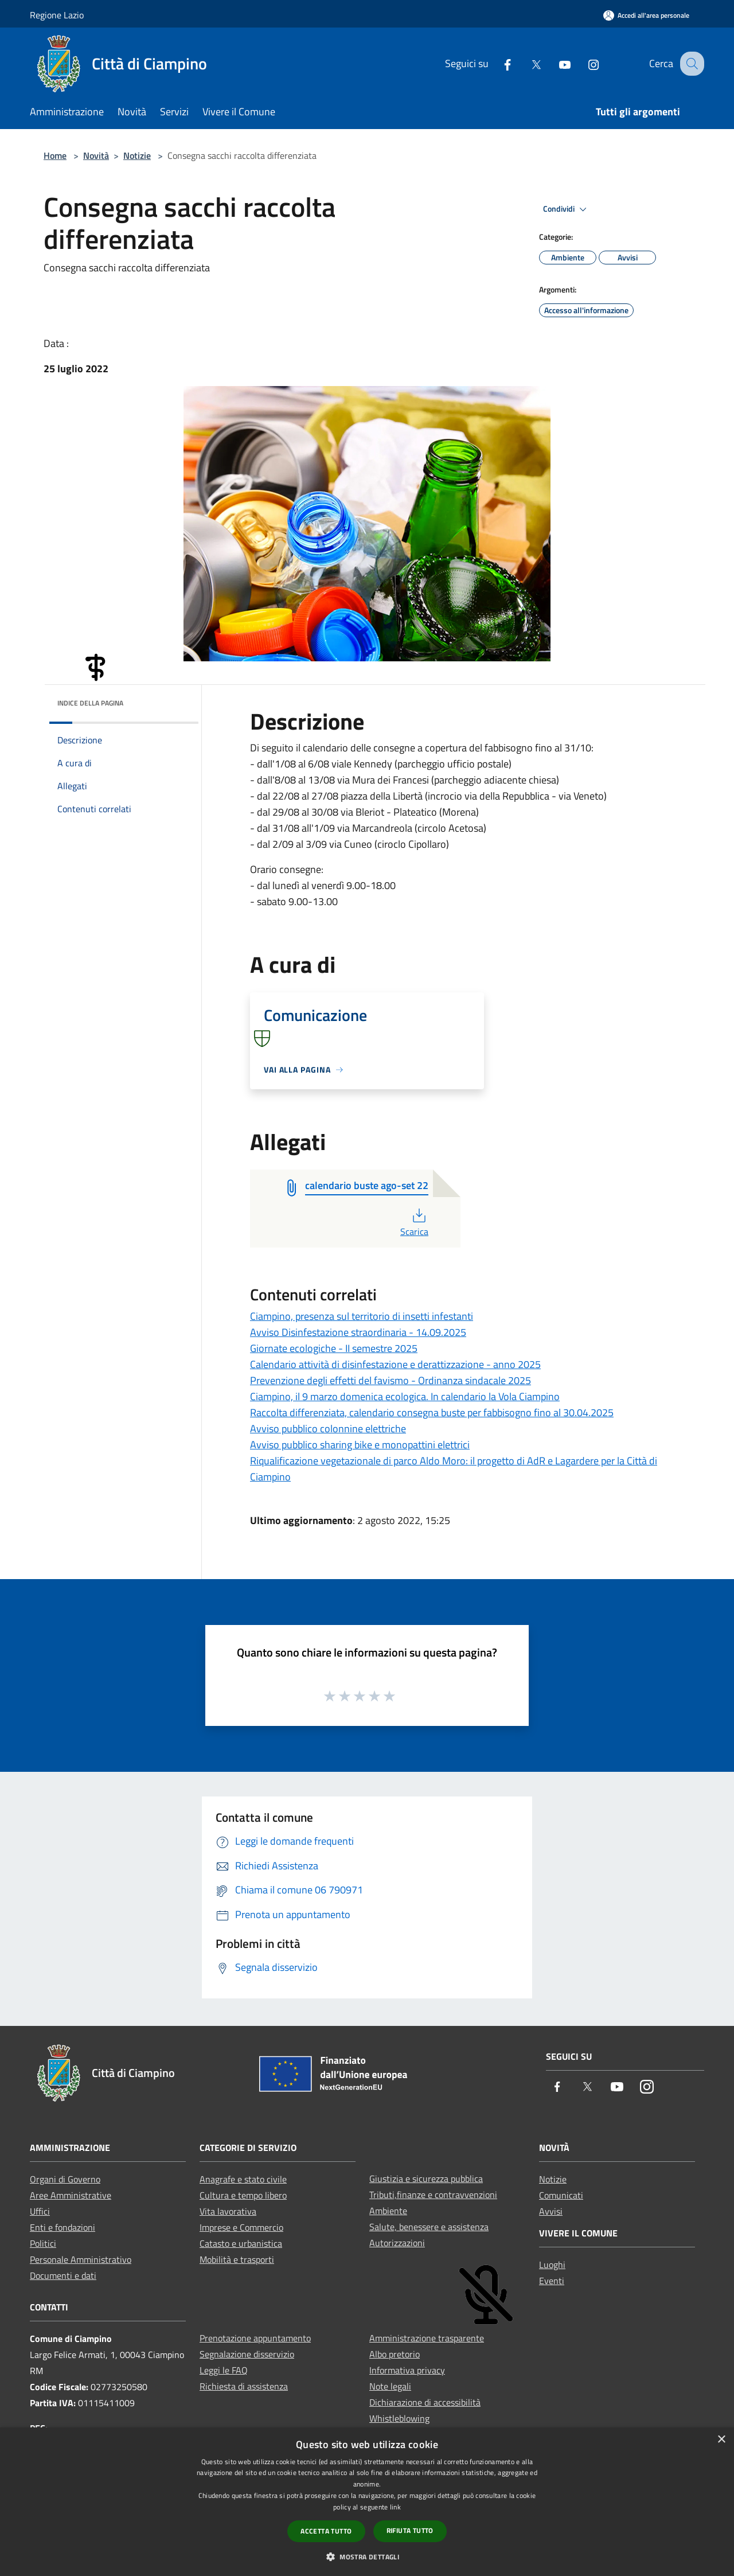 The height and width of the screenshot is (2576, 734). I want to click on mute your microphone, so click(486, 2294).